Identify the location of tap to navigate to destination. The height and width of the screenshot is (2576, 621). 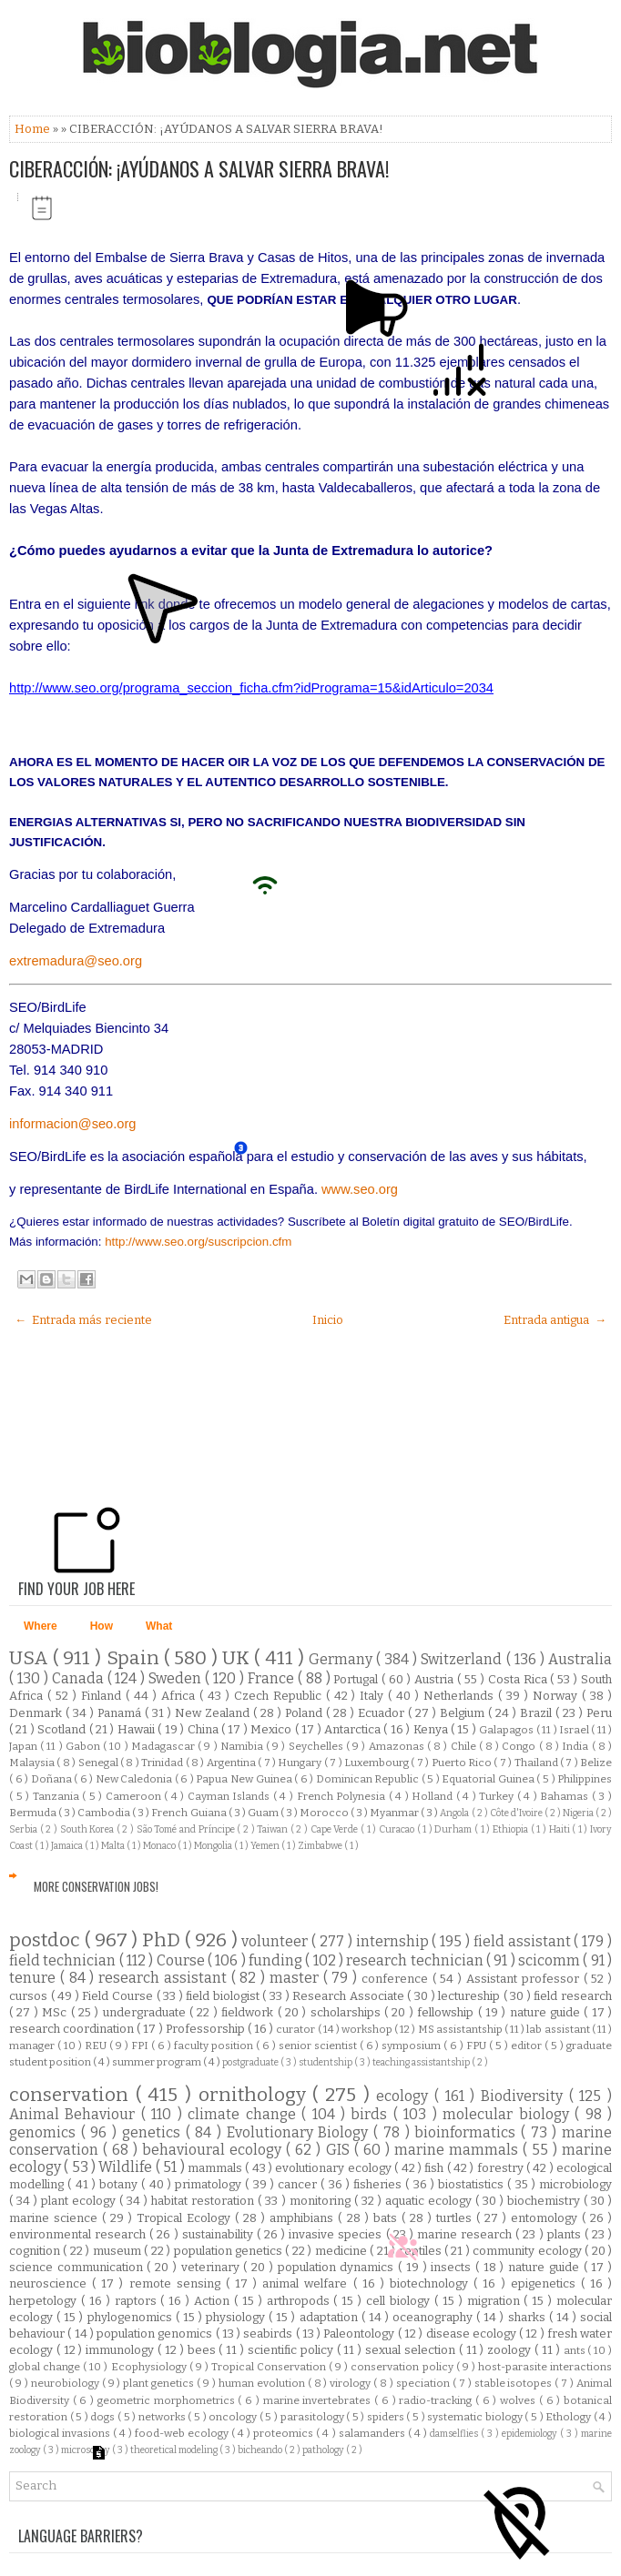
(158, 603).